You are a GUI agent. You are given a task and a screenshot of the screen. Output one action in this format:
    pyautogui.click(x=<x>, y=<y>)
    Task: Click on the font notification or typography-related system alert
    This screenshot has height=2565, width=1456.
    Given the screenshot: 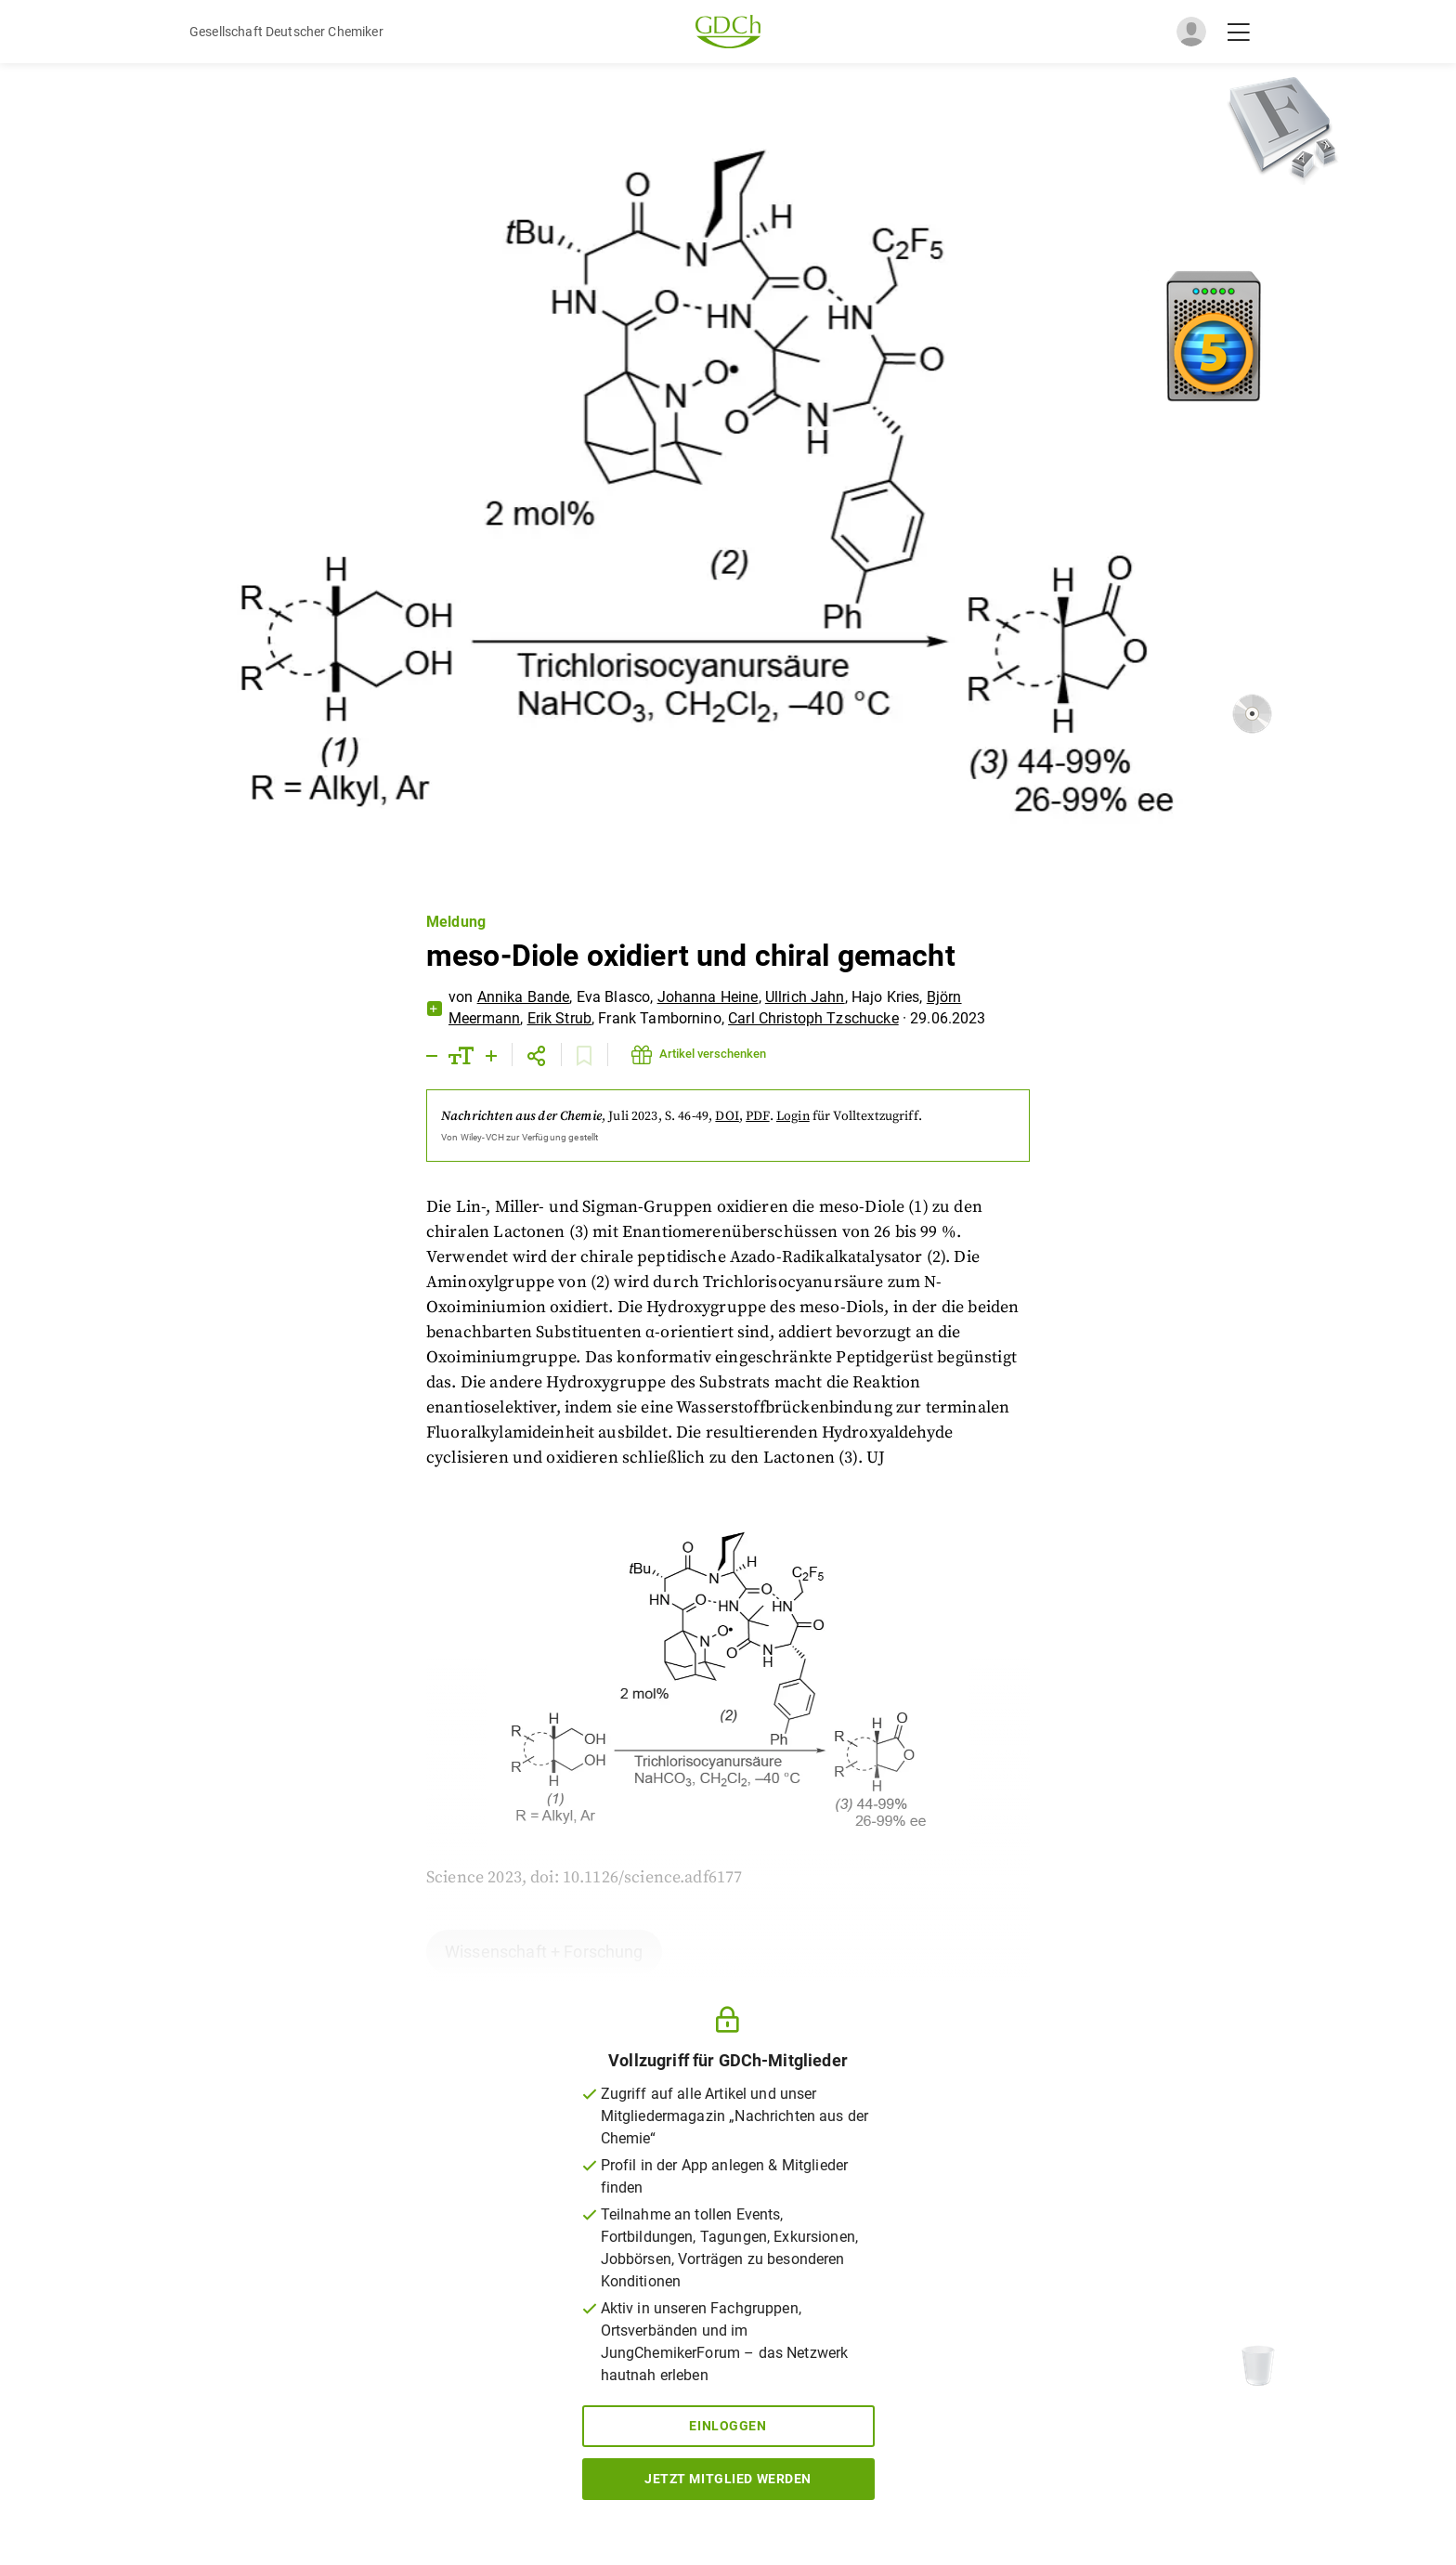 What is the action you would take?
    pyautogui.click(x=1282, y=125)
    